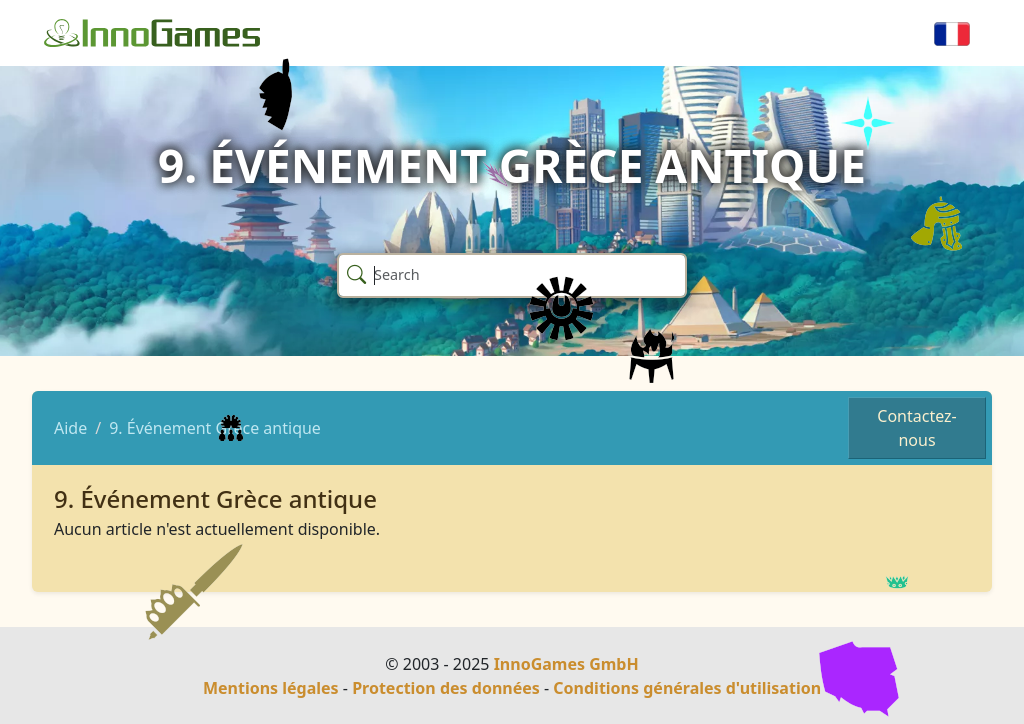  Describe the element at coordinates (936, 223) in the screenshot. I see `select roman soldier or centurion character class` at that location.